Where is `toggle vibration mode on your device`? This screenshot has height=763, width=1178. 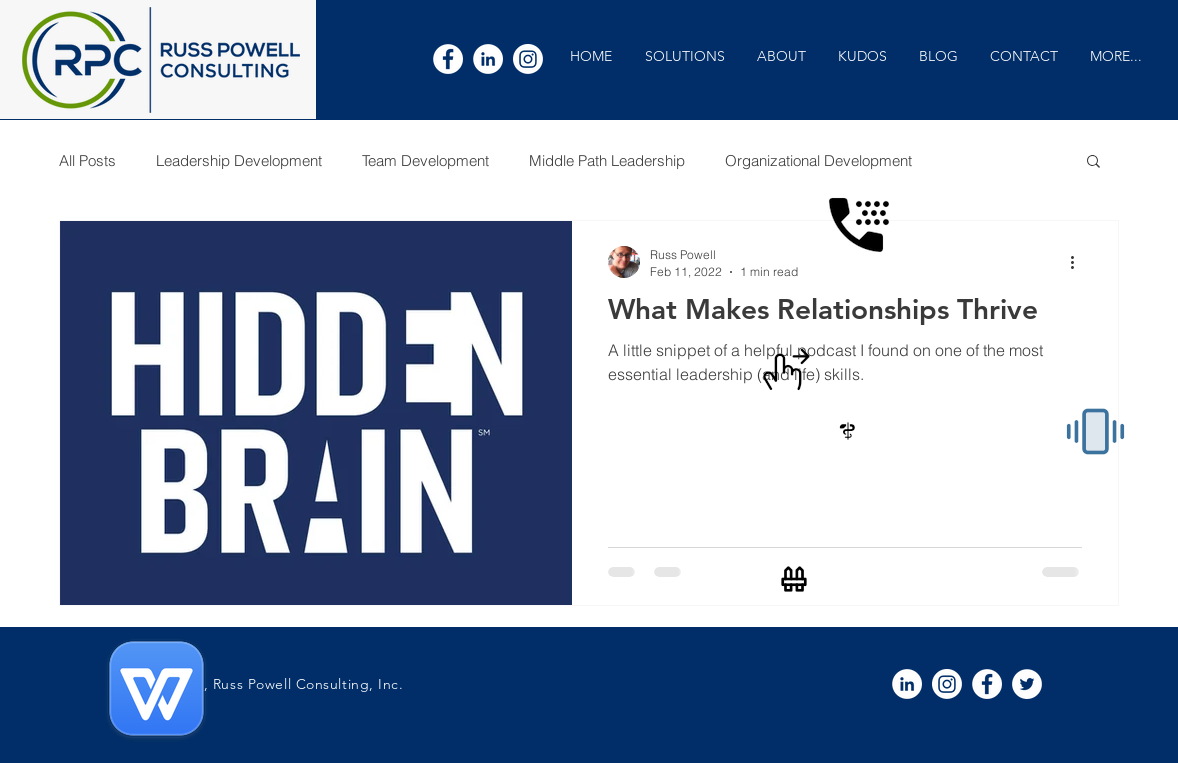
toggle vibration mode on your device is located at coordinates (1095, 431).